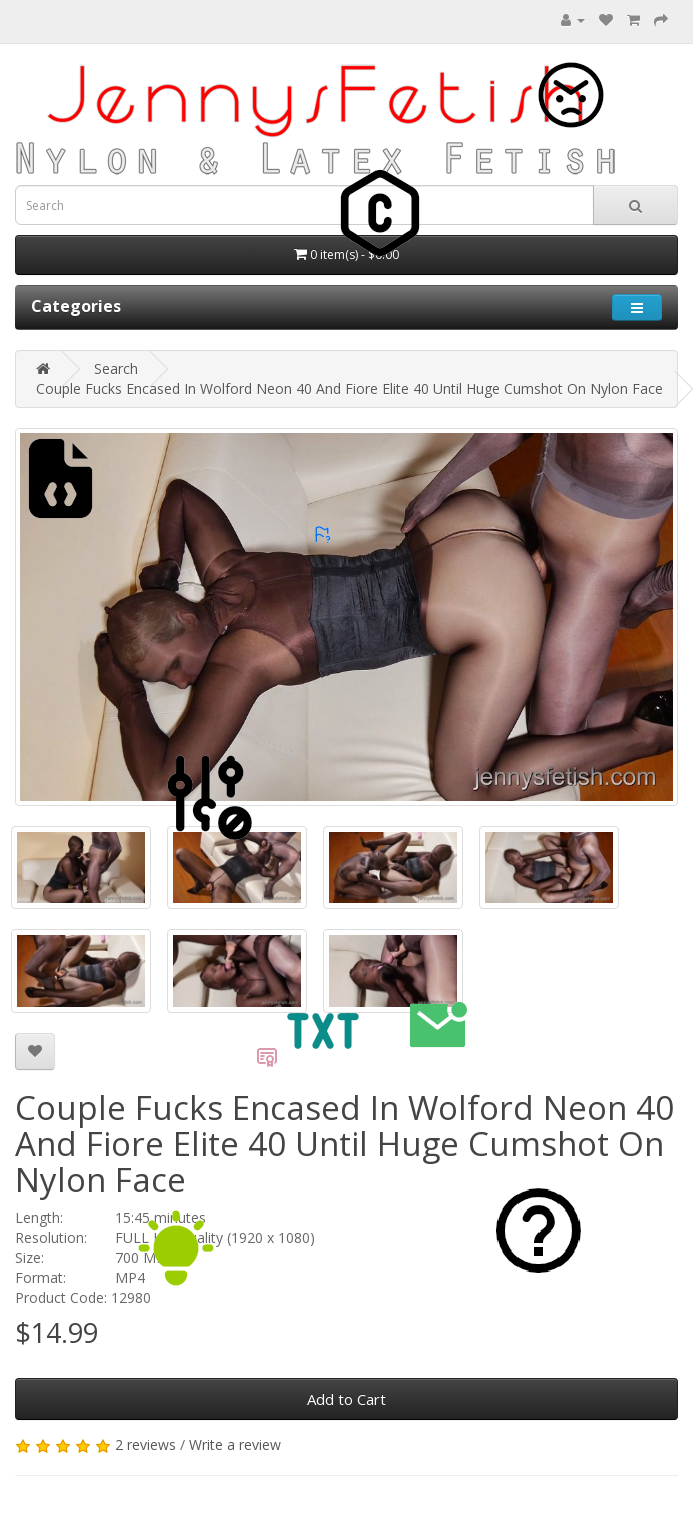 The width and height of the screenshot is (693, 1517). Describe the element at coordinates (323, 1031) in the screenshot. I see `indicates a plain text file format` at that location.